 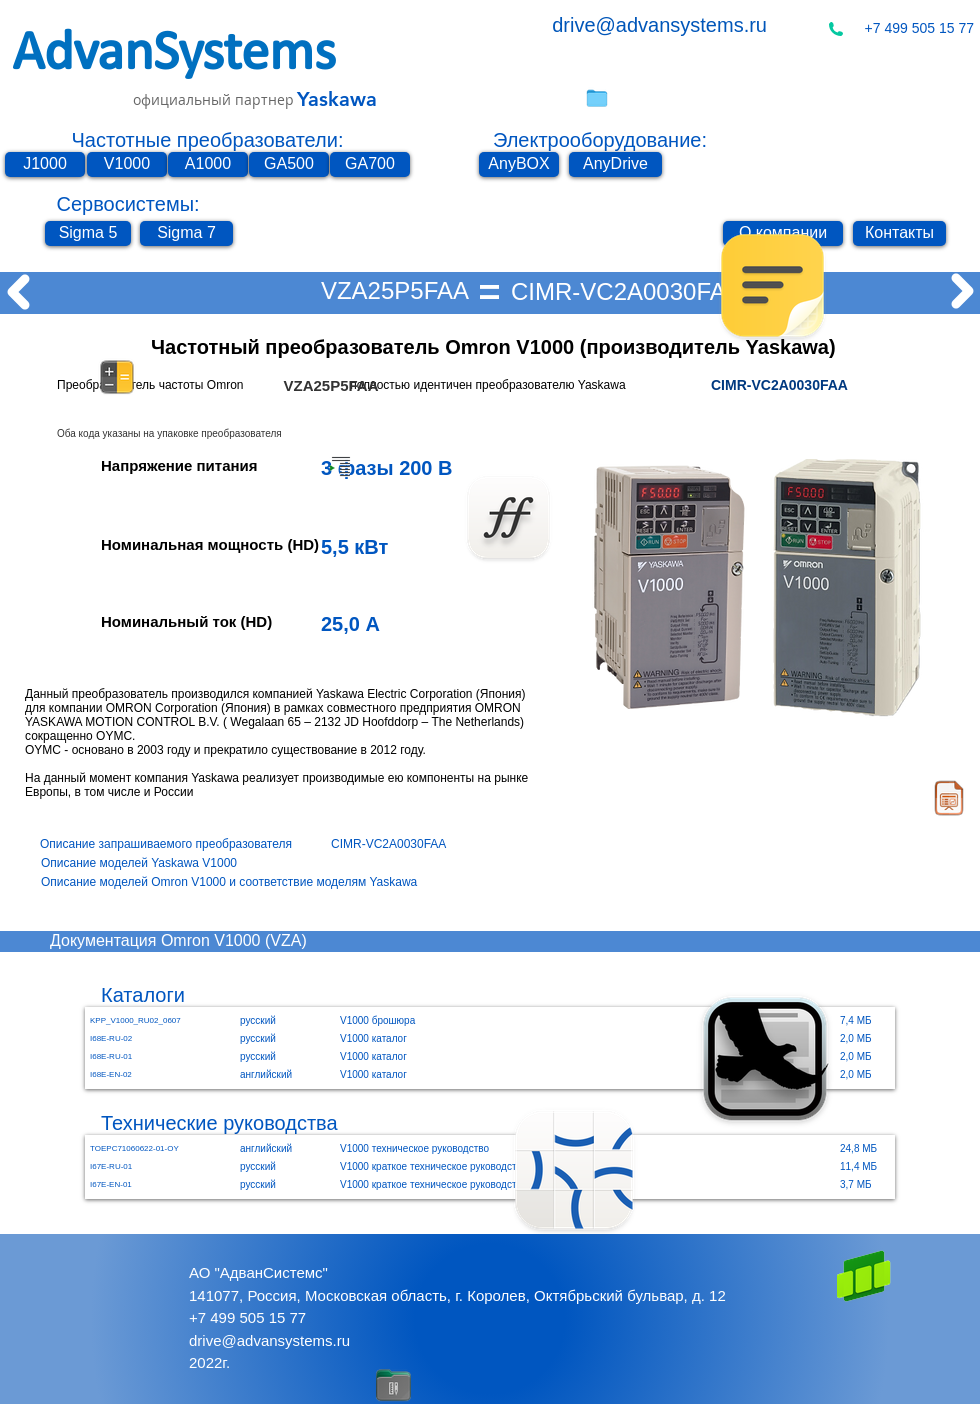 What do you see at coordinates (772, 285) in the screenshot?
I see `open the stickies app for quick notes` at bounding box center [772, 285].